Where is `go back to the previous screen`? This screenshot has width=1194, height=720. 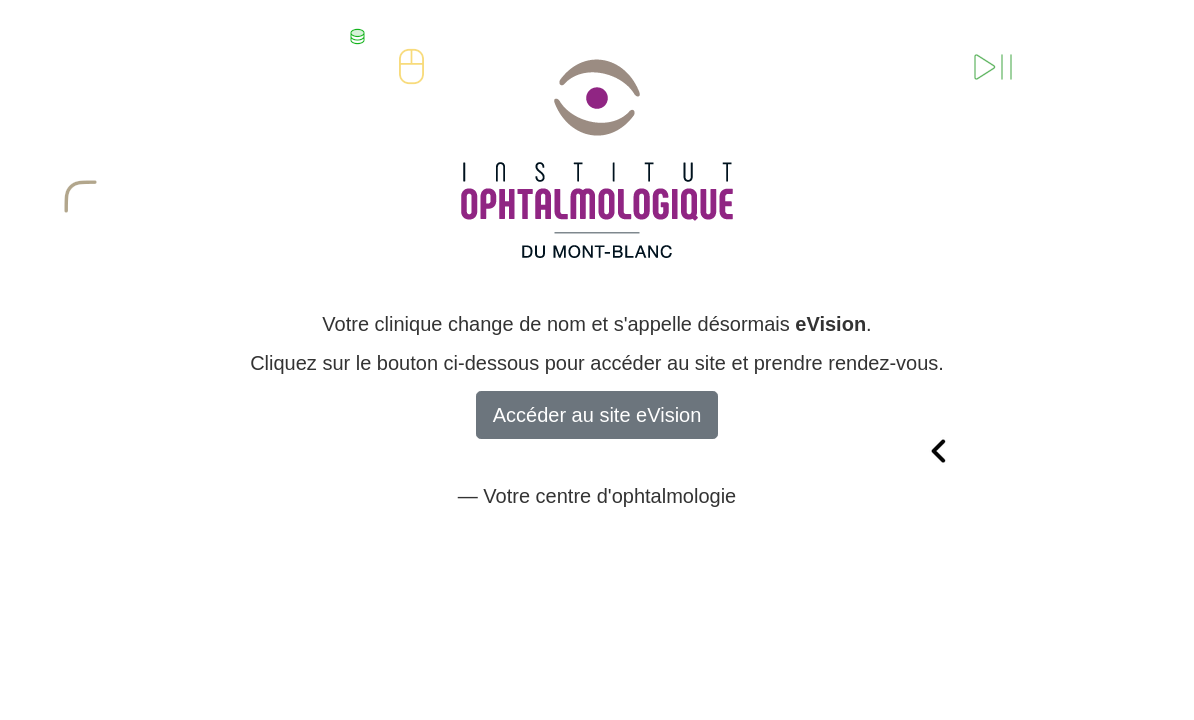 go back to the previous screen is located at coordinates (939, 451).